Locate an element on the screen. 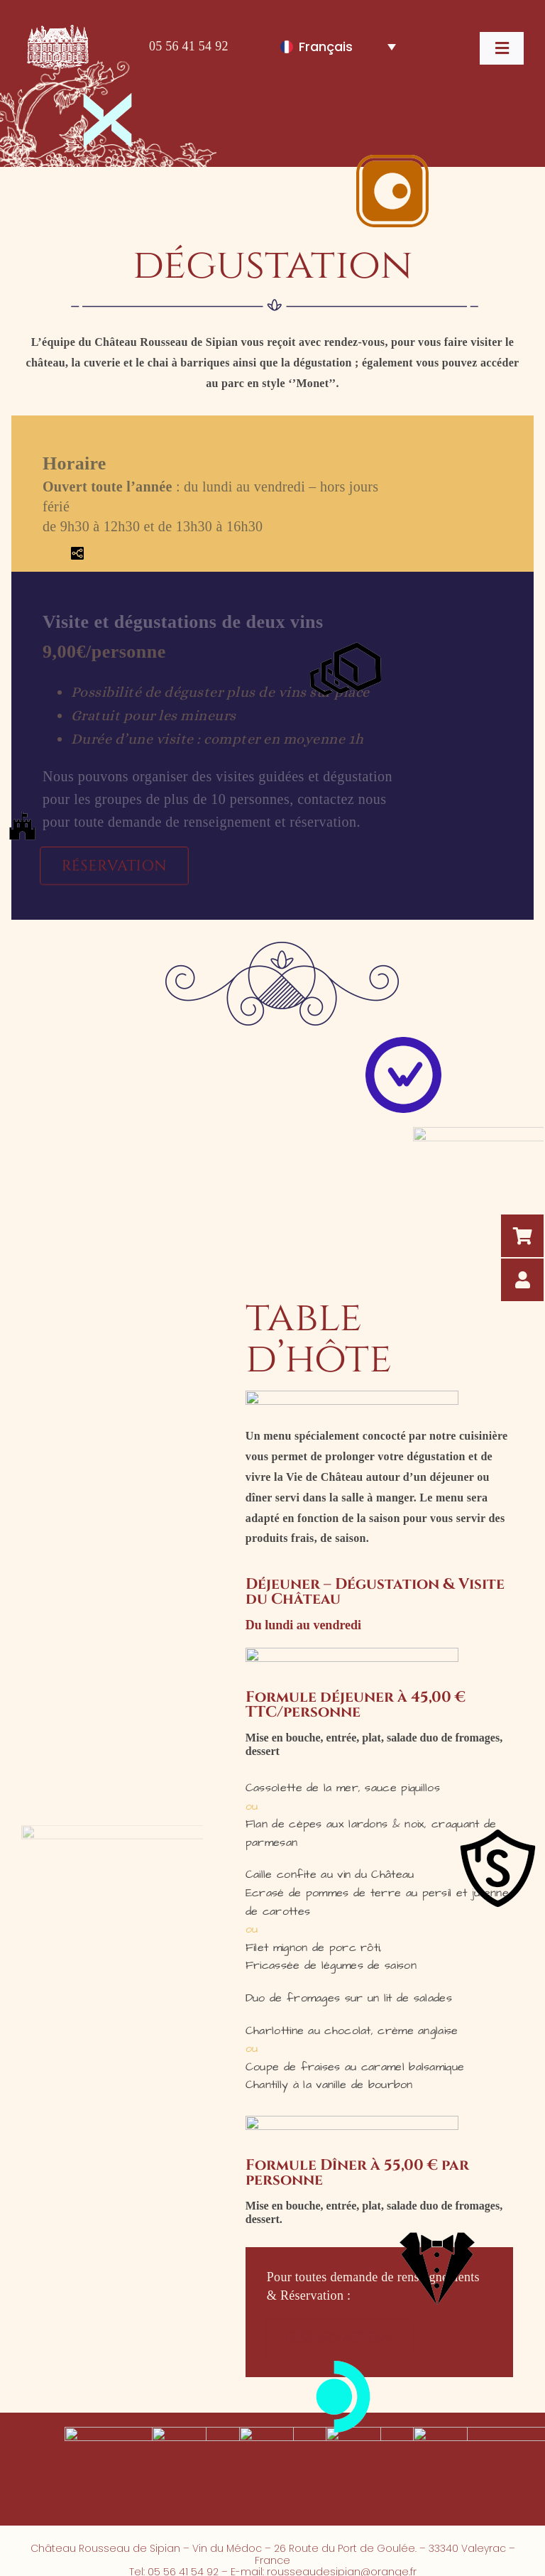 The width and height of the screenshot is (545, 2576). stylelint CSS linting tool logo is located at coordinates (437, 2268).